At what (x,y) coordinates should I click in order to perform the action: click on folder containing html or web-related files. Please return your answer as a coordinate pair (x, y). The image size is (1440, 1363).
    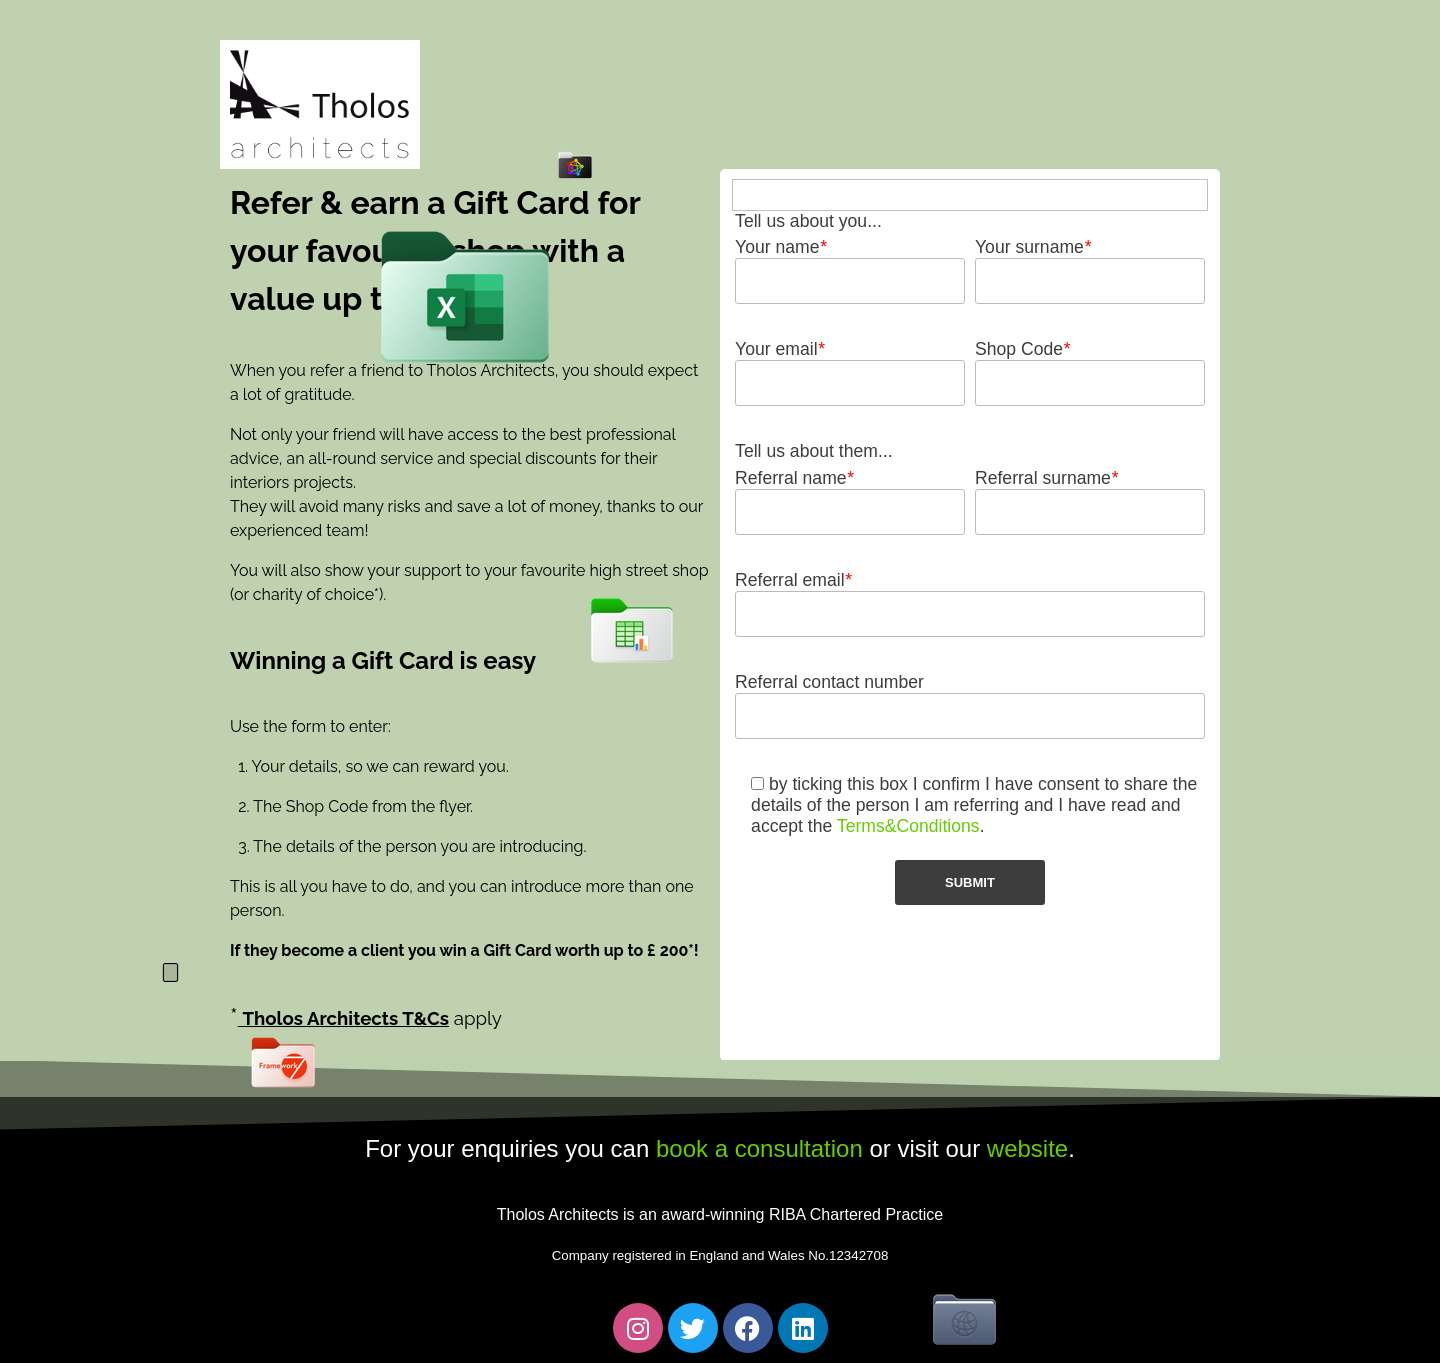
    Looking at the image, I should click on (964, 1319).